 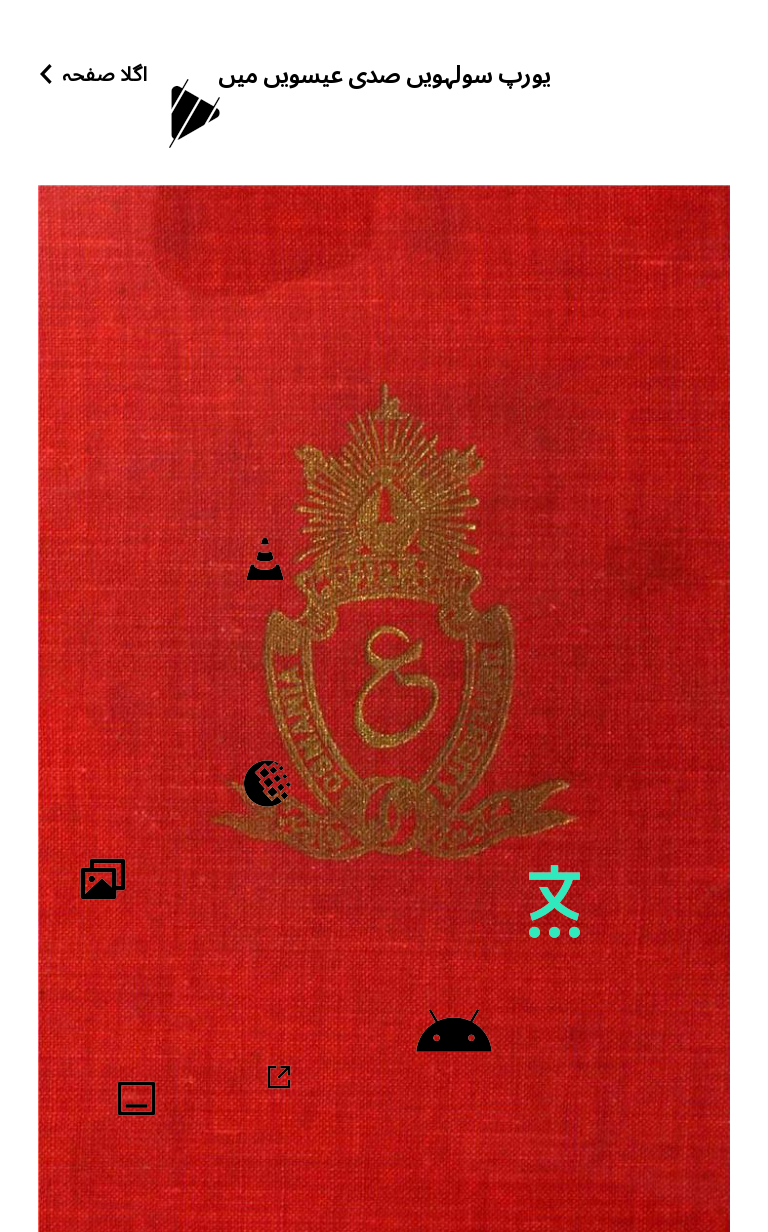 I want to click on pay with webmoney, so click(x=267, y=783).